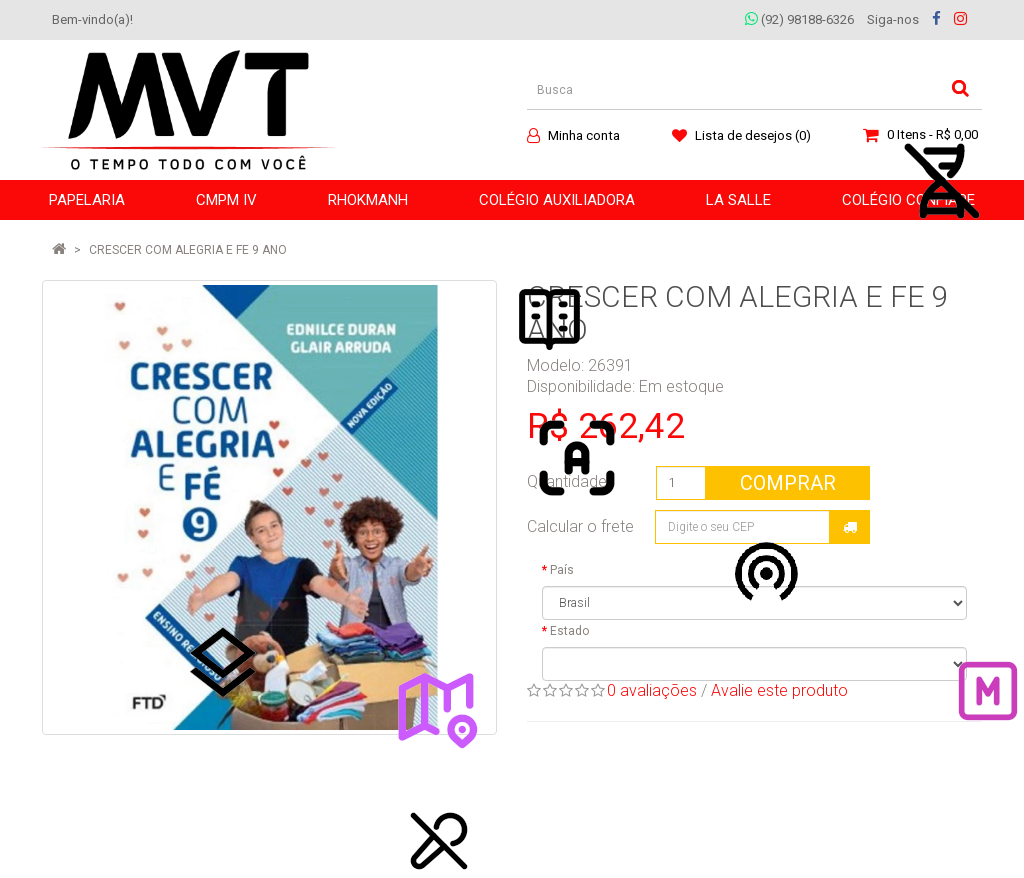  What do you see at coordinates (439, 841) in the screenshot?
I see `mute microphone` at bounding box center [439, 841].